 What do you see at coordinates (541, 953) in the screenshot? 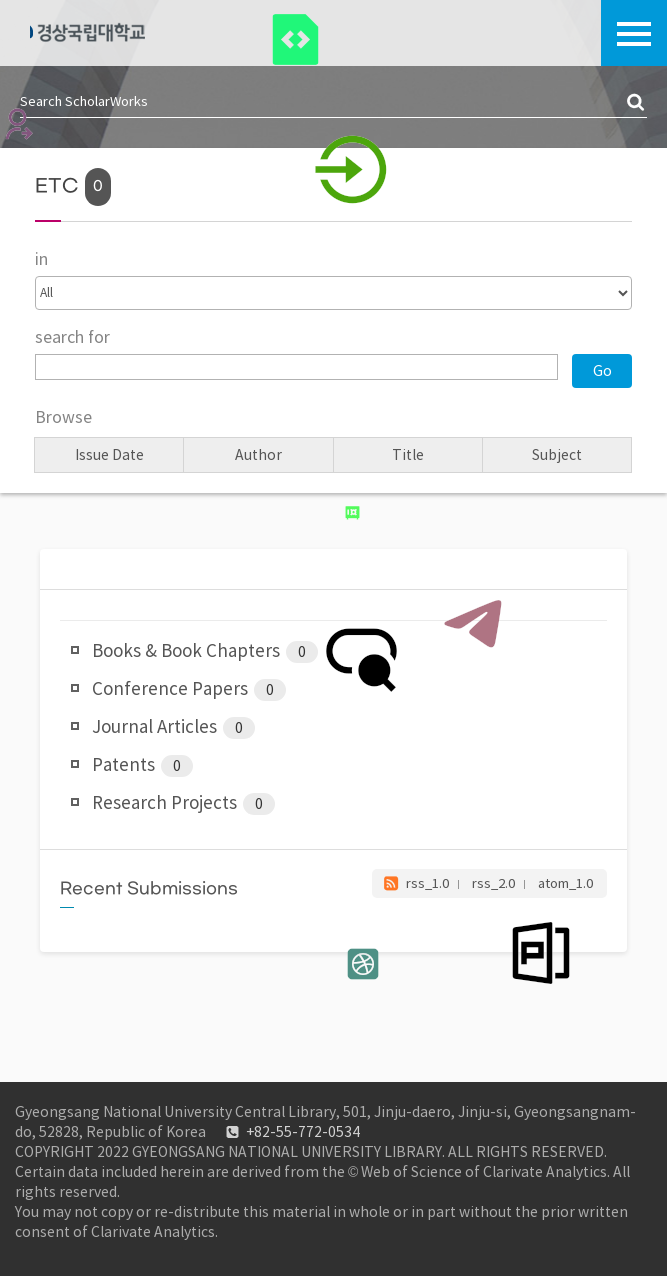
I see `open a PowerPoint presentation file` at bounding box center [541, 953].